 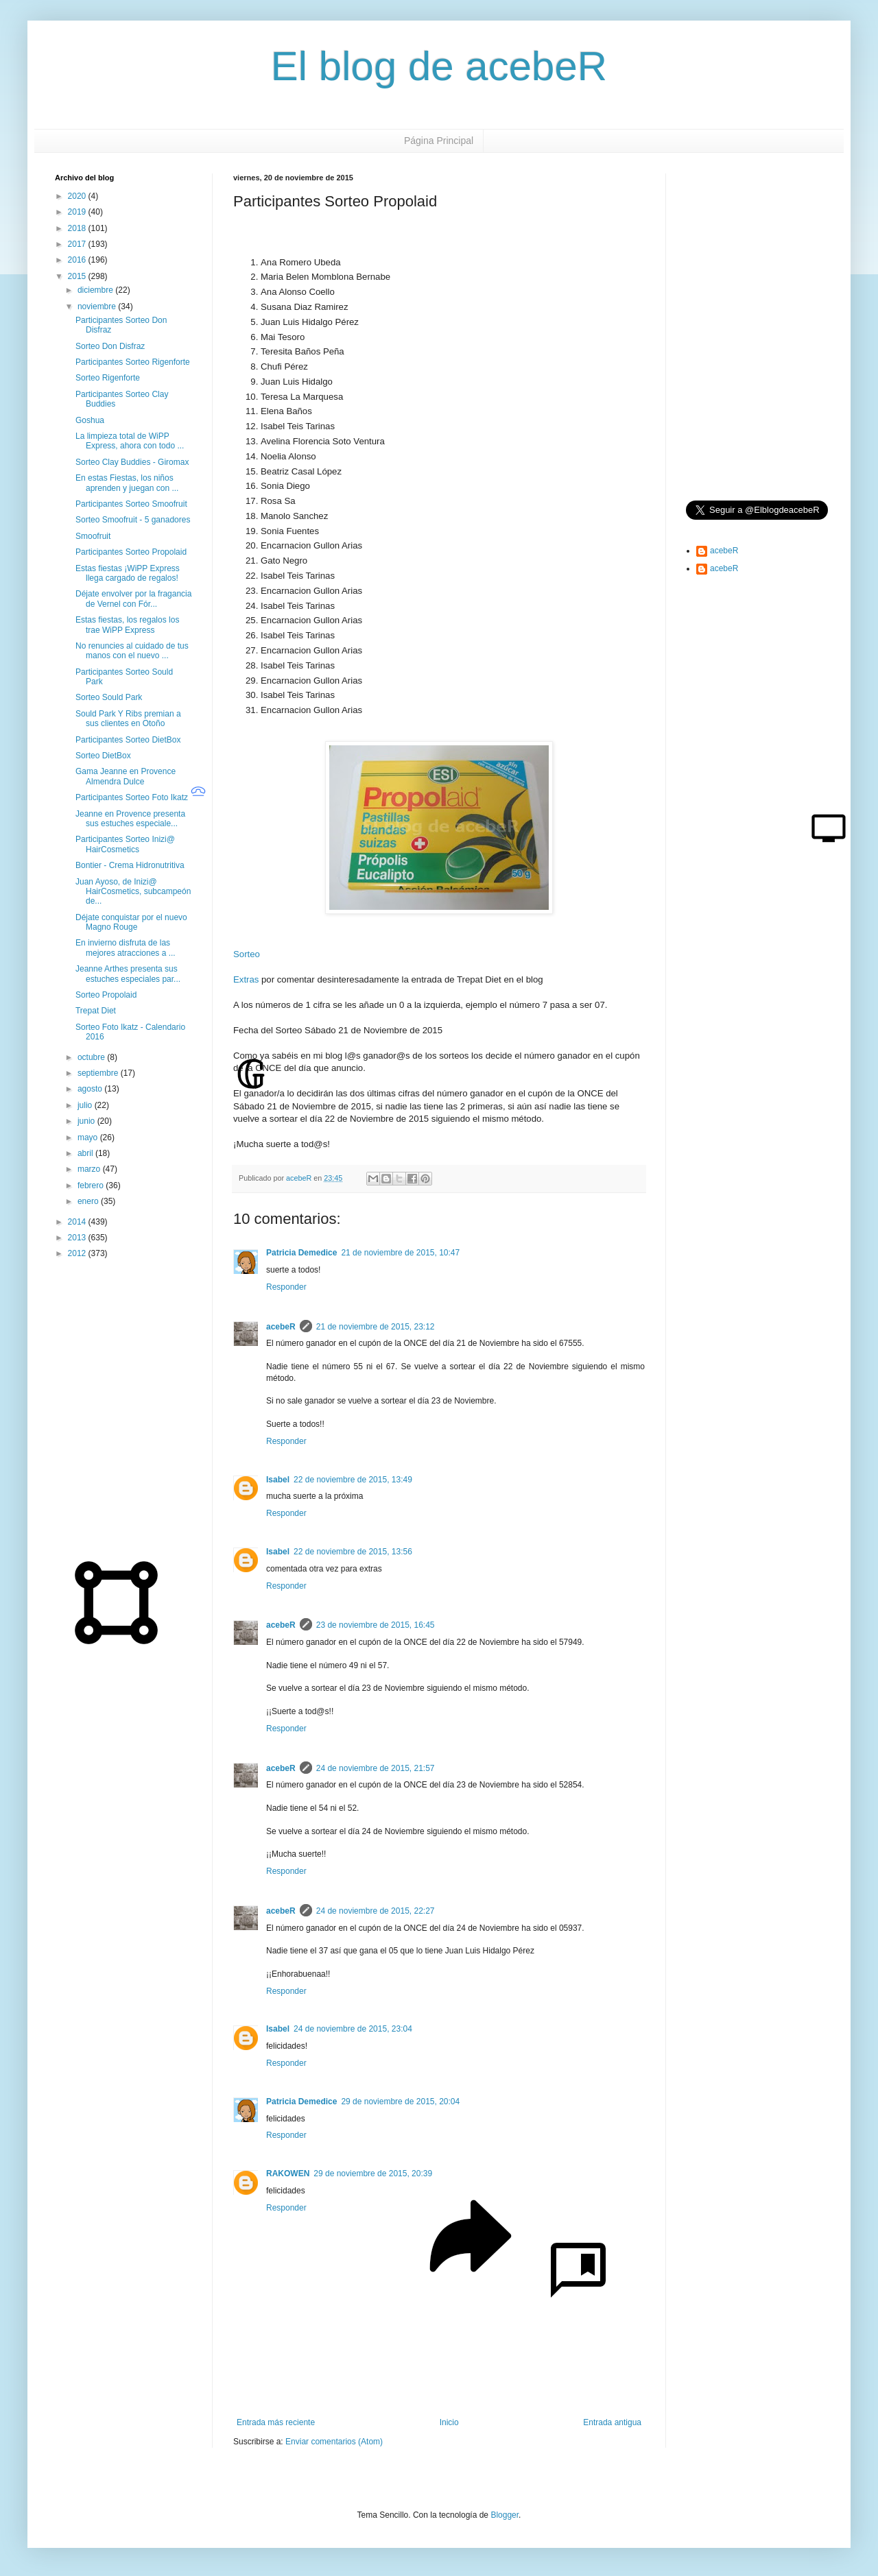 What do you see at coordinates (116, 1602) in the screenshot?
I see `view ring network topology` at bounding box center [116, 1602].